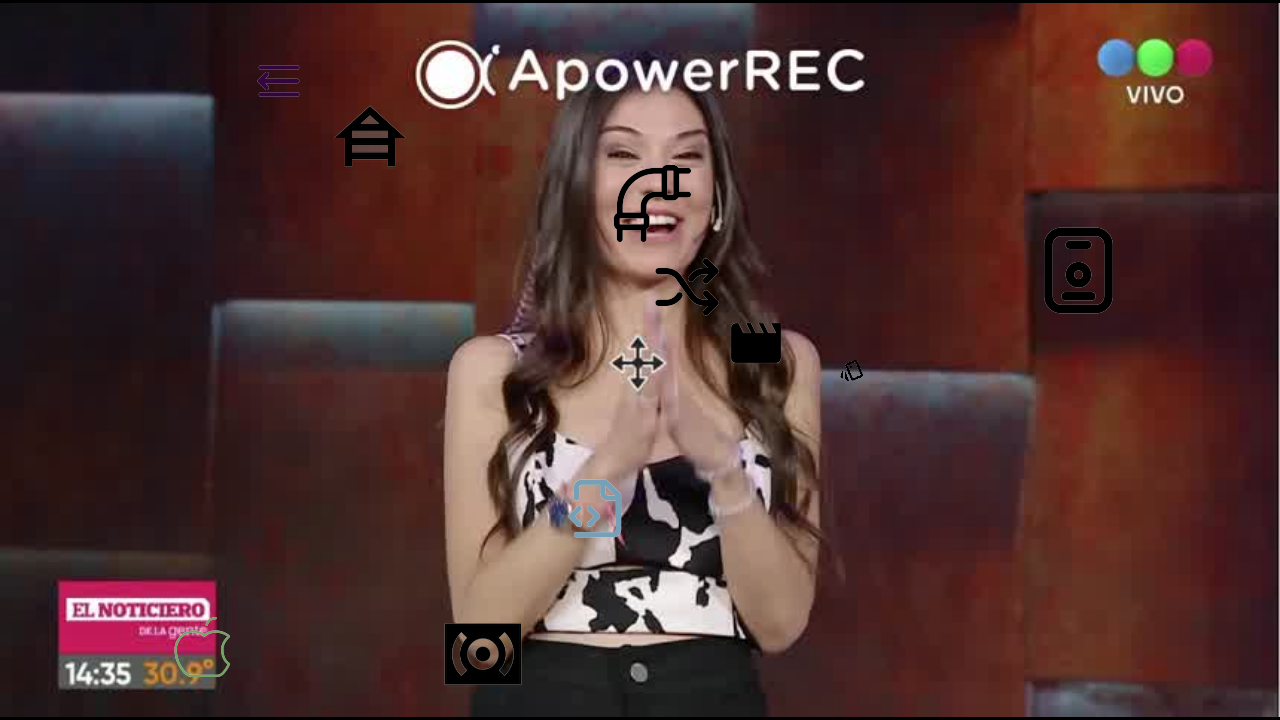  I want to click on create a new video or movie project, so click(756, 343).